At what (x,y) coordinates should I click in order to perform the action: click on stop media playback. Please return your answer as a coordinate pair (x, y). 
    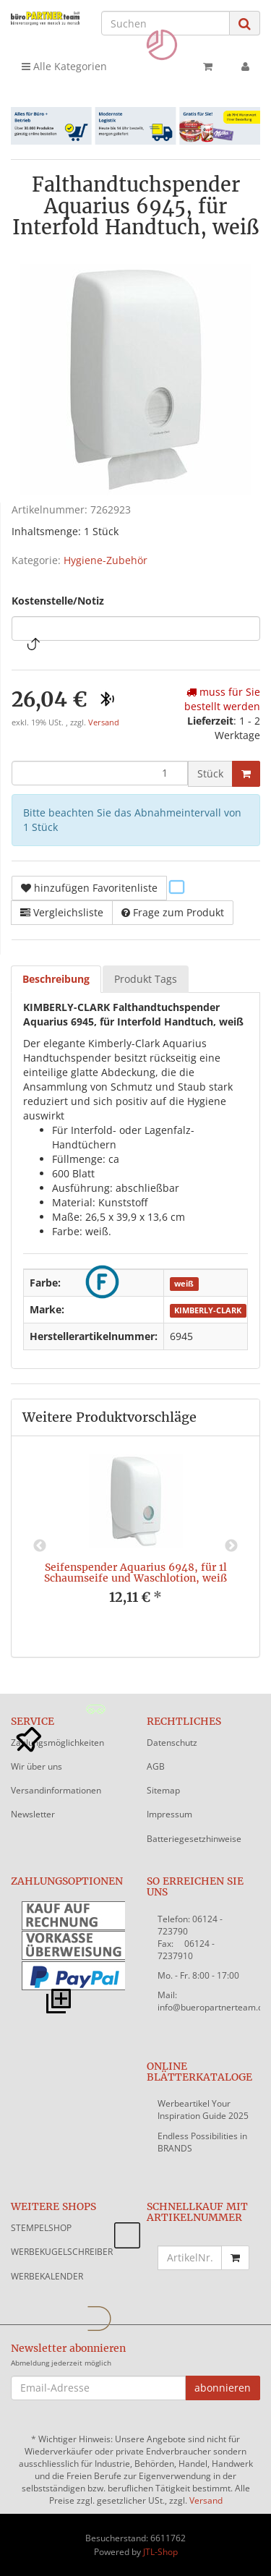
    Looking at the image, I should click on (127, 2235).